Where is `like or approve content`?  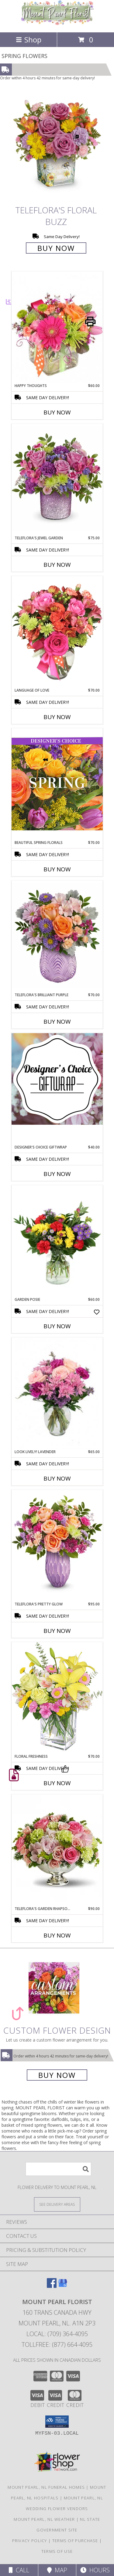
like or approve content is located at coordinates (65, 1769).